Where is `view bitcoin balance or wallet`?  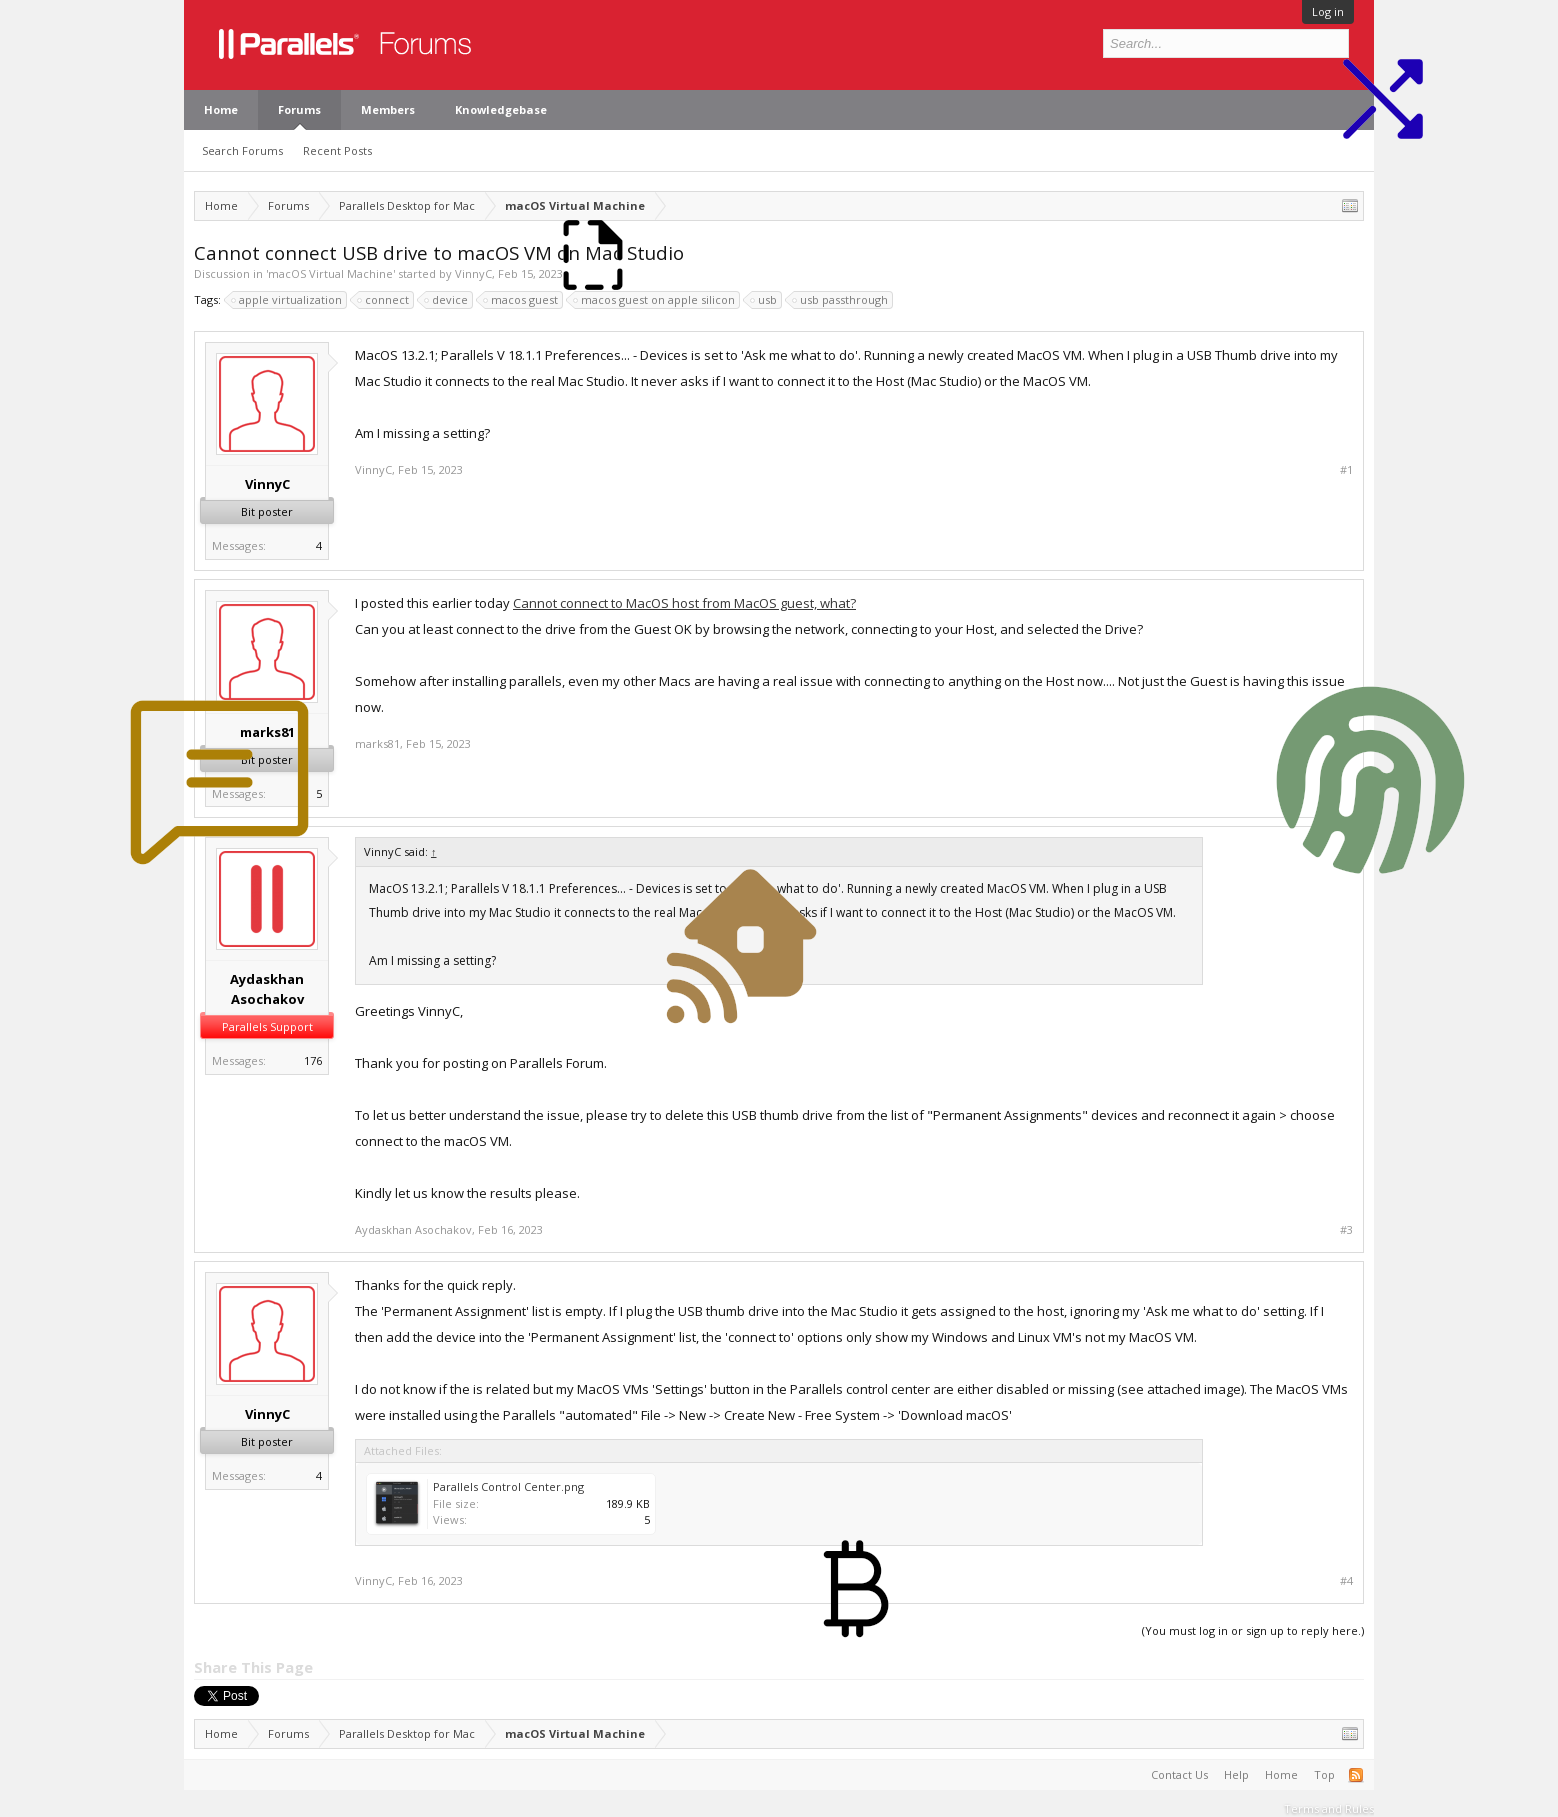 view bitcoin balance or wallet is located at coordinates (852, 1590).